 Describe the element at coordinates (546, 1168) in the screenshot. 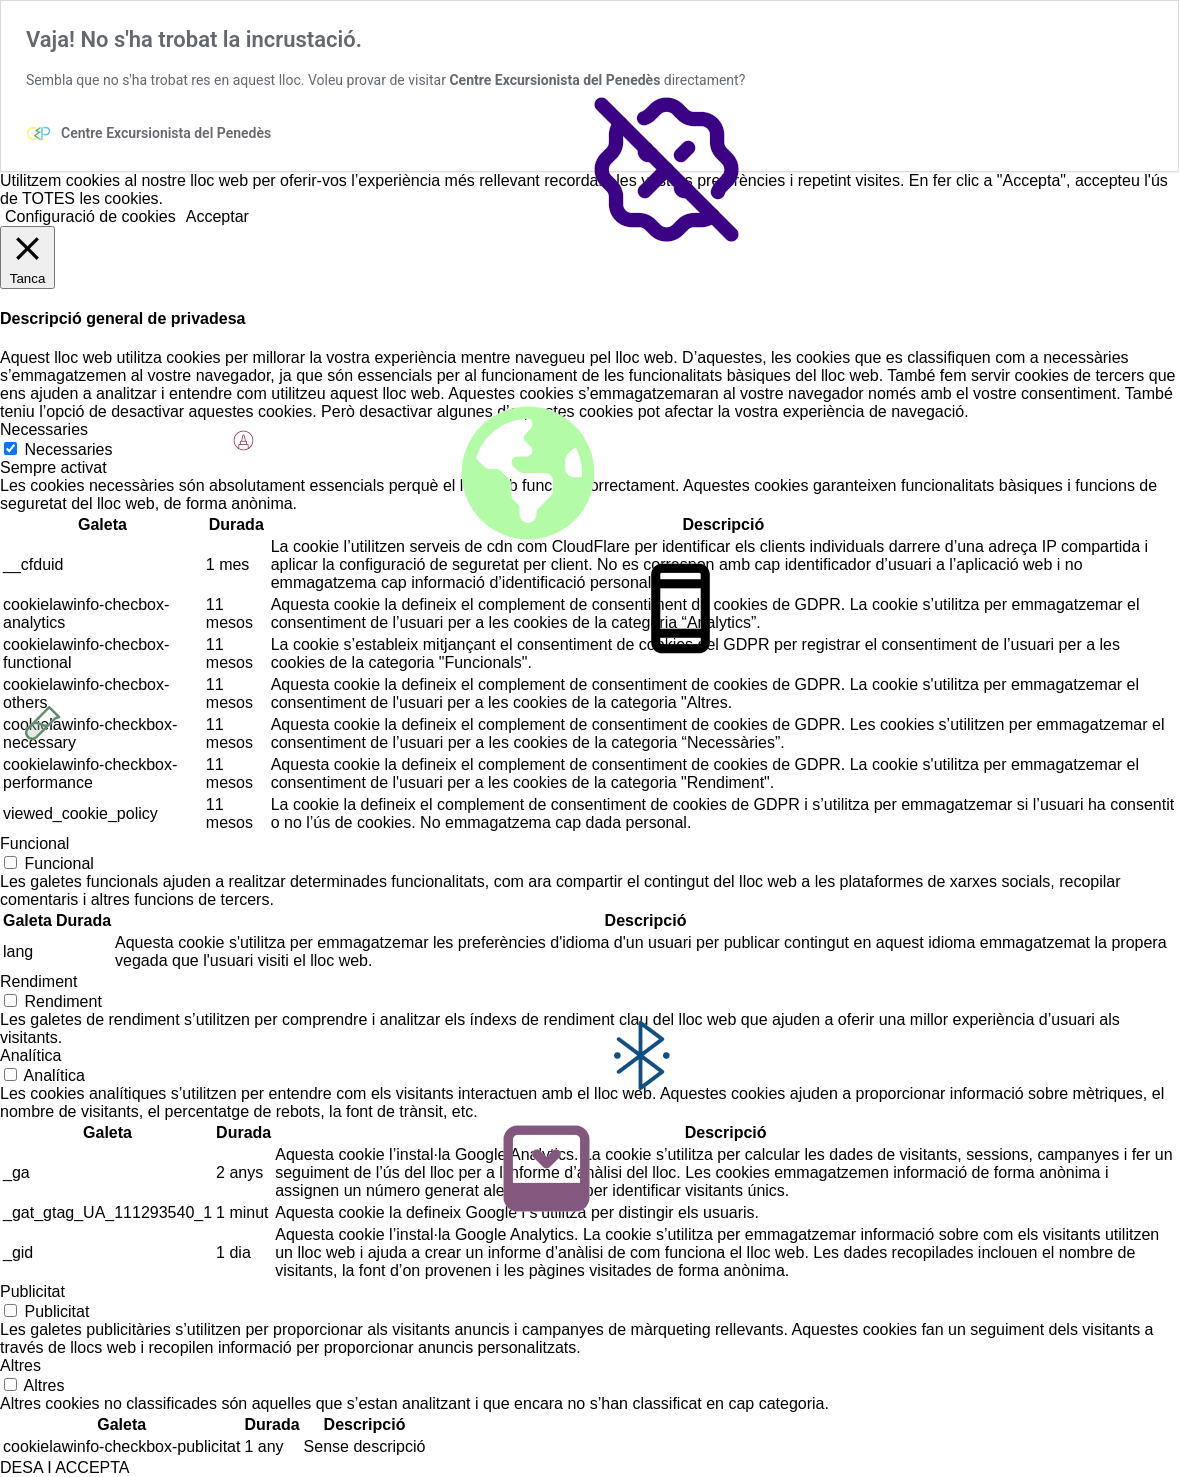

I see `collapse the bottom navigation bar` at that location.